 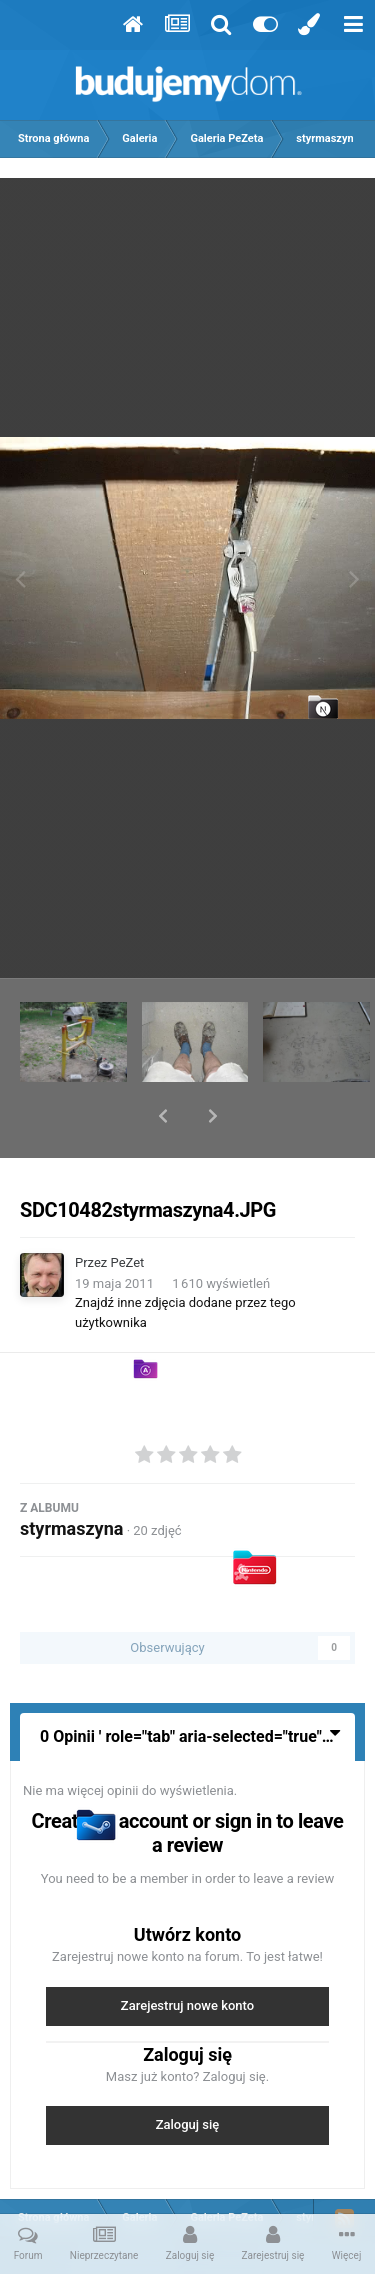 What do you see at coordinates (96, 1826) in the screenshot?
I see `open your Steam games folder` at bounding box center [96, 1826].